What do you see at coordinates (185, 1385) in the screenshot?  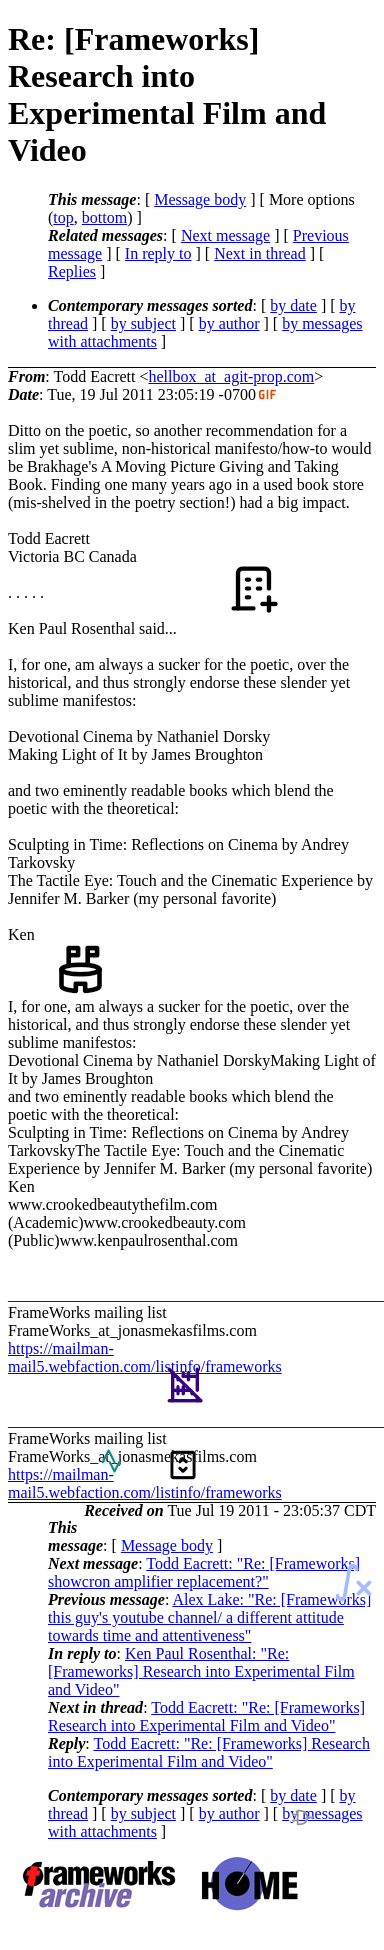 I see `disable calculation or counting feature` at bounding box center [185, 1385].